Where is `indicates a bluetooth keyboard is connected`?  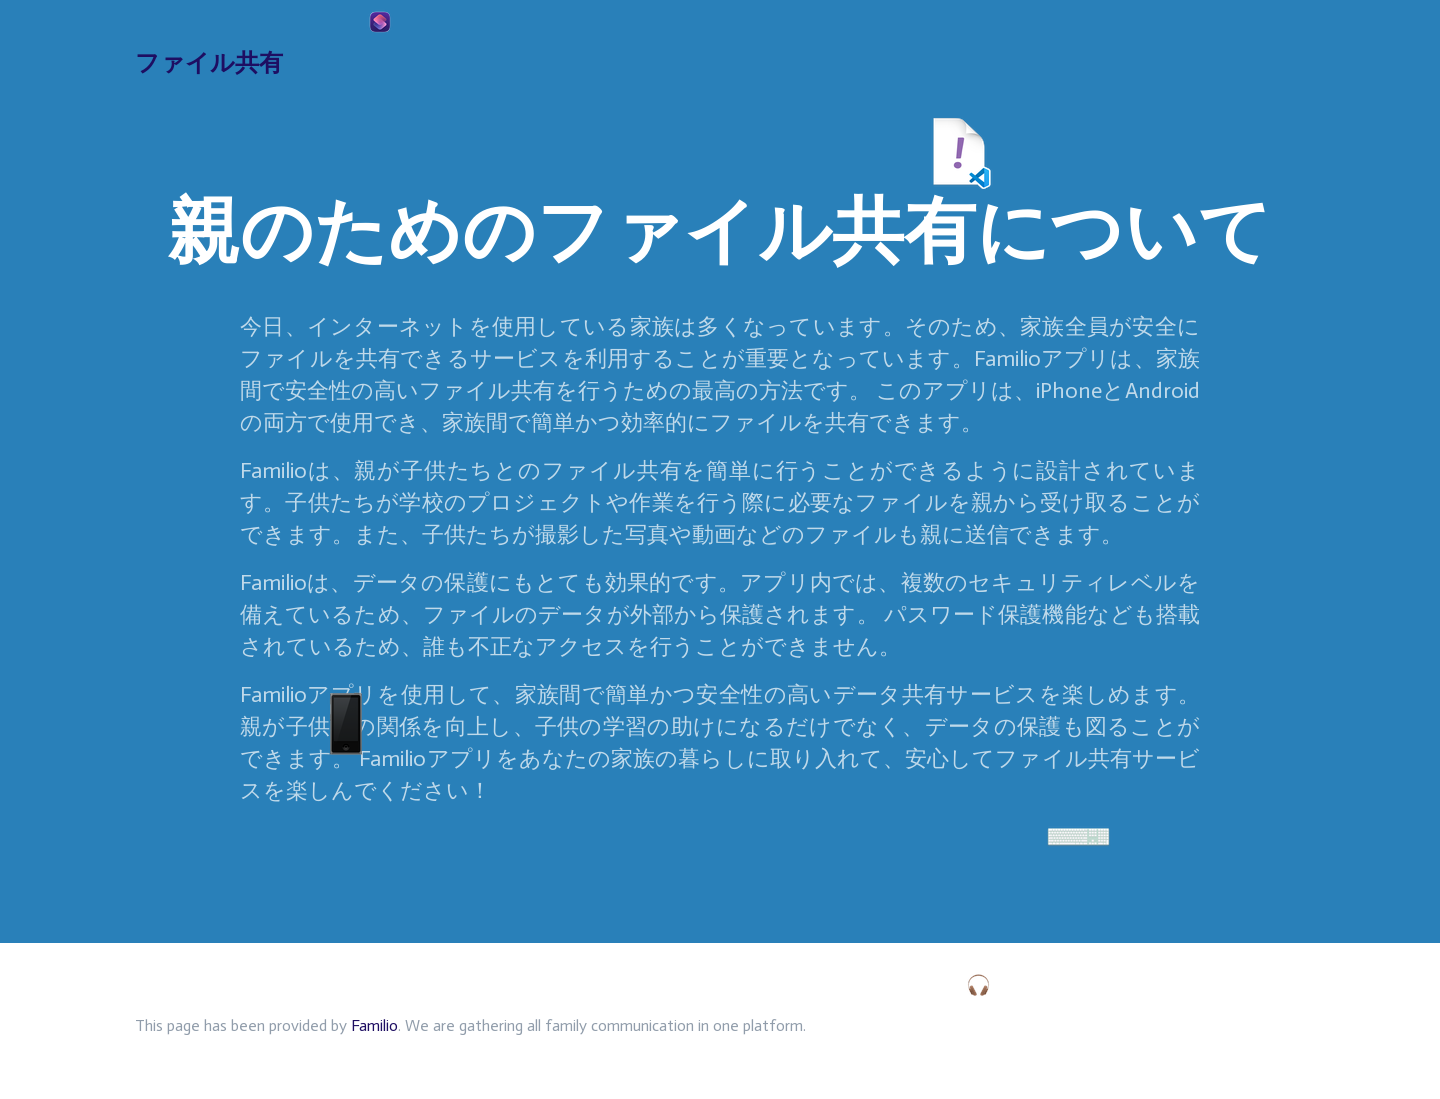 indicates a bluetooth keyboard is connected is located at coordinates (1078, 836).